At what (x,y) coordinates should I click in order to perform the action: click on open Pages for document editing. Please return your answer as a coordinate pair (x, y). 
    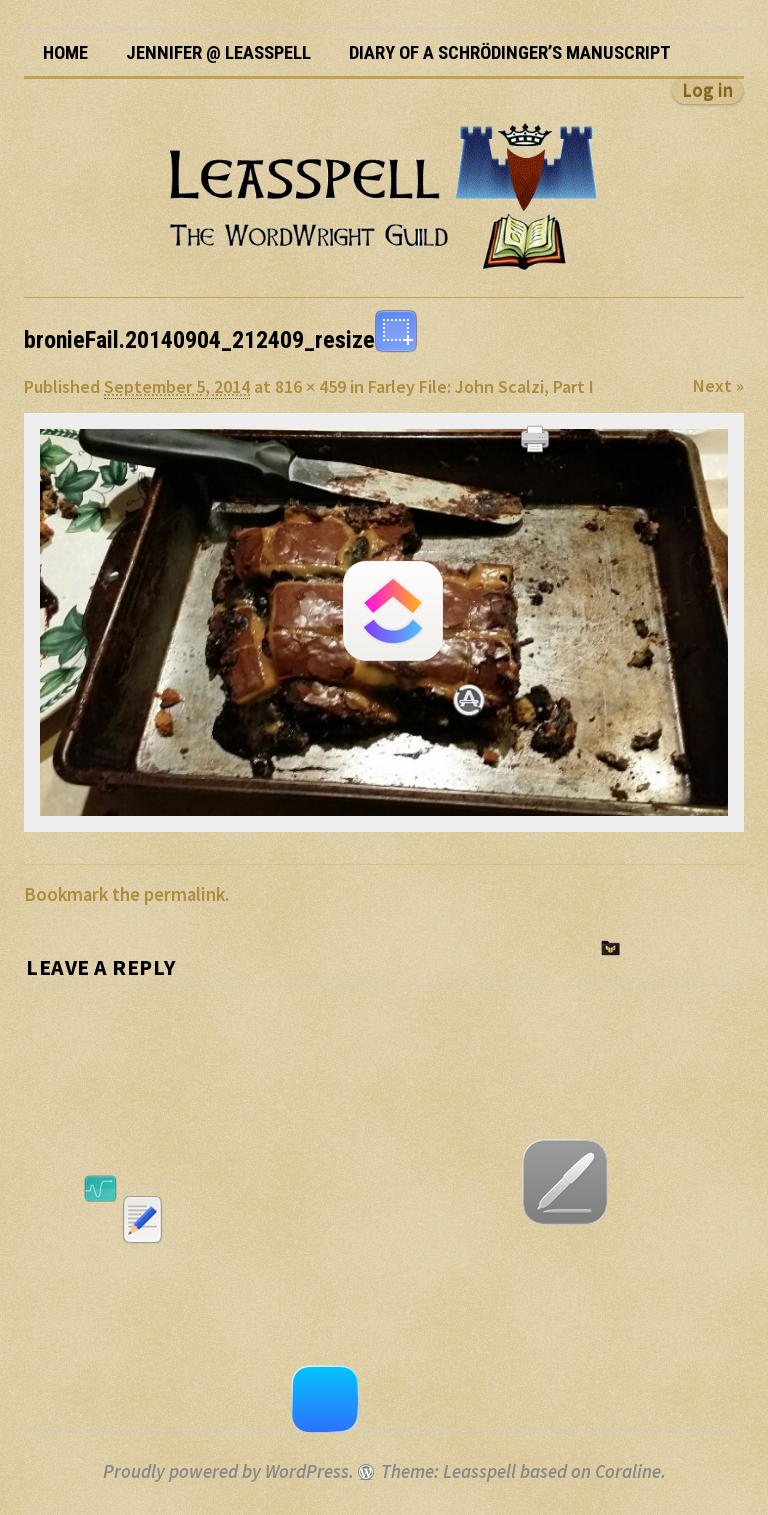
    Looking at the image, I should click on (565, 1182).